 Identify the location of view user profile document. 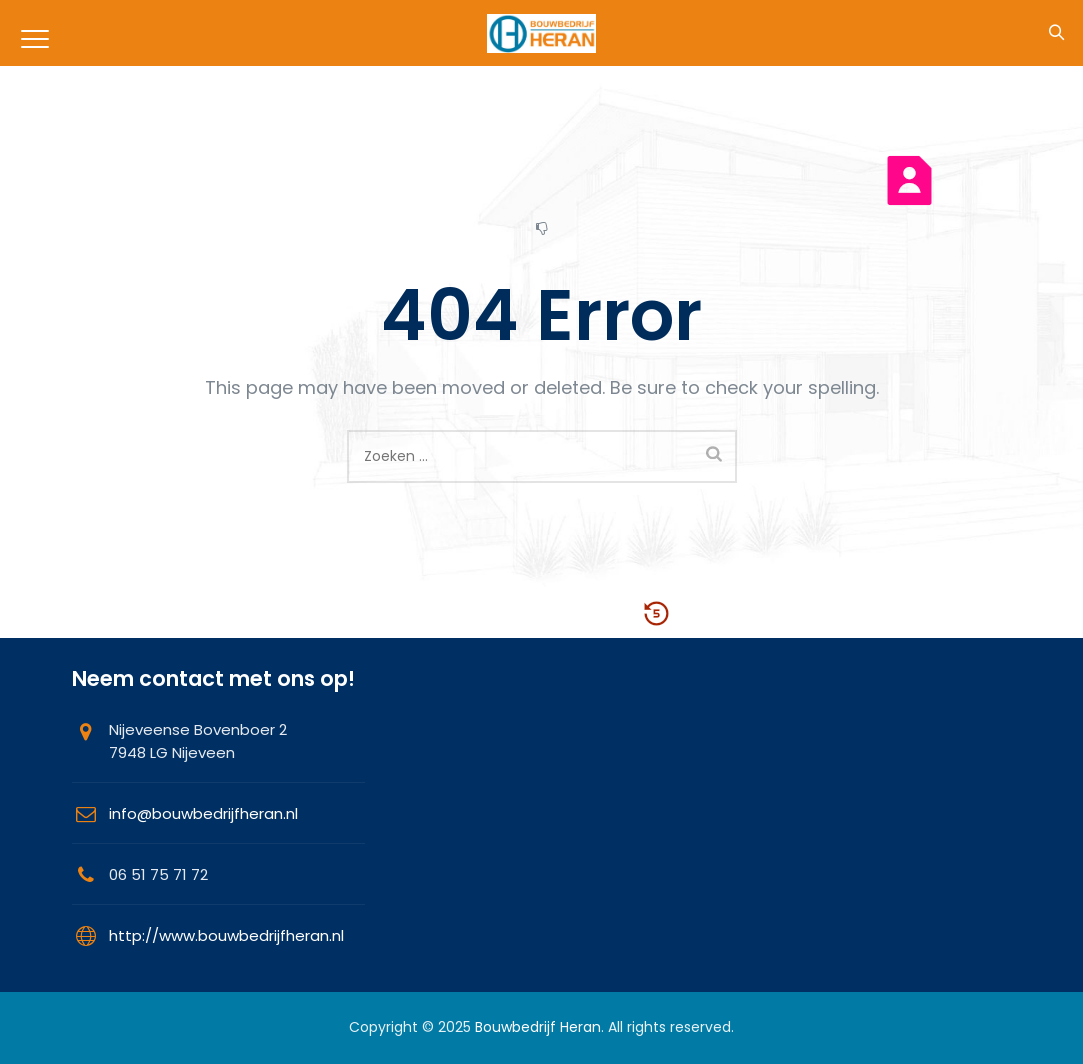
(909, 180).